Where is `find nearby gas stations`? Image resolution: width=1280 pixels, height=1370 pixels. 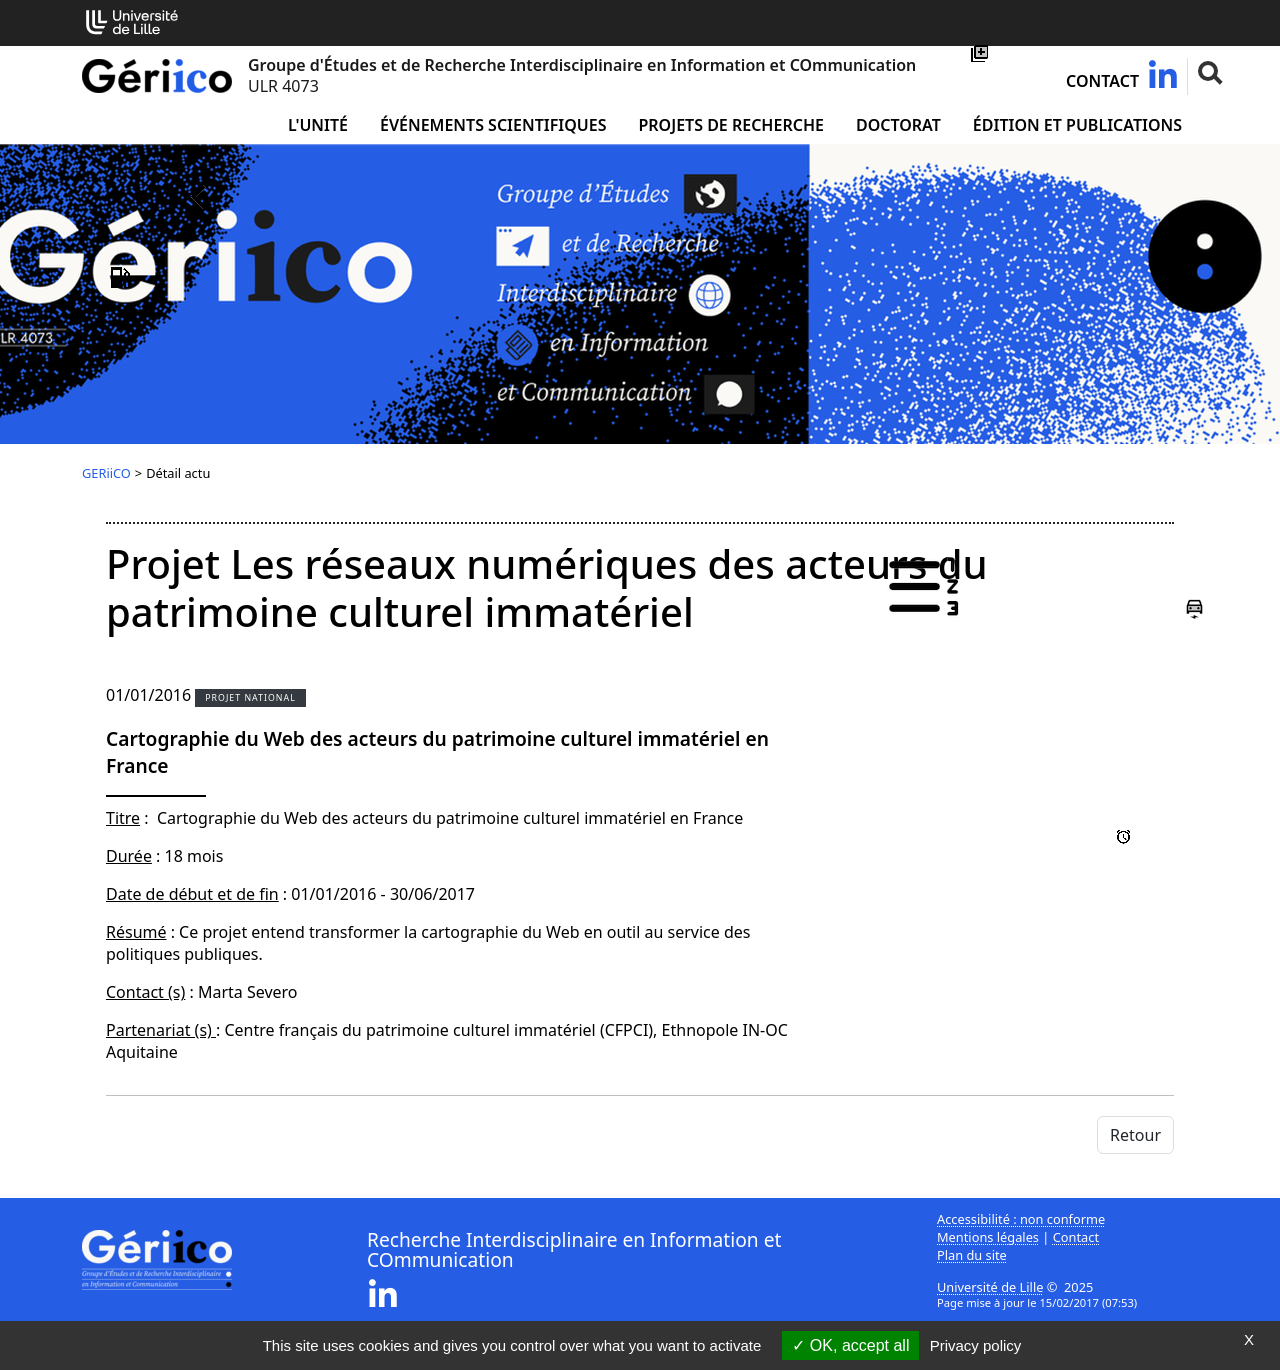 find nearby gas stations is located at coordinates (120, 278).